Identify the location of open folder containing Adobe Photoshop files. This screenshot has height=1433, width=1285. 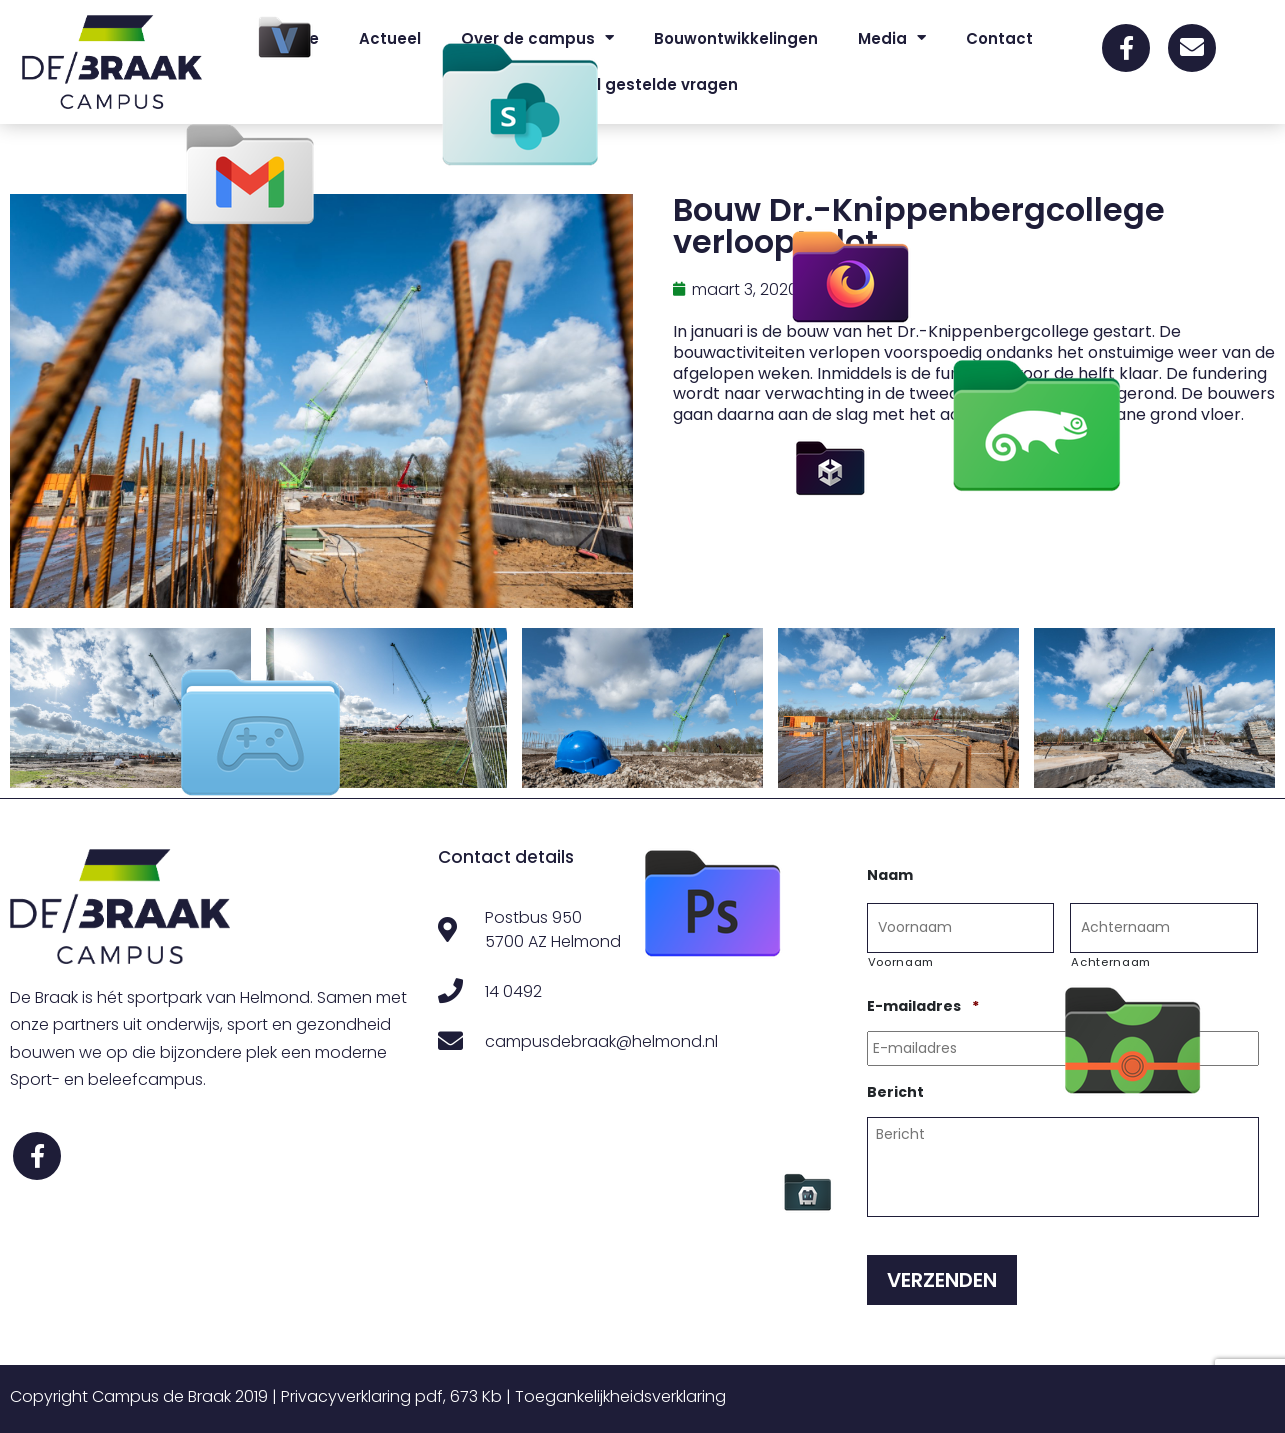
(712, 907).